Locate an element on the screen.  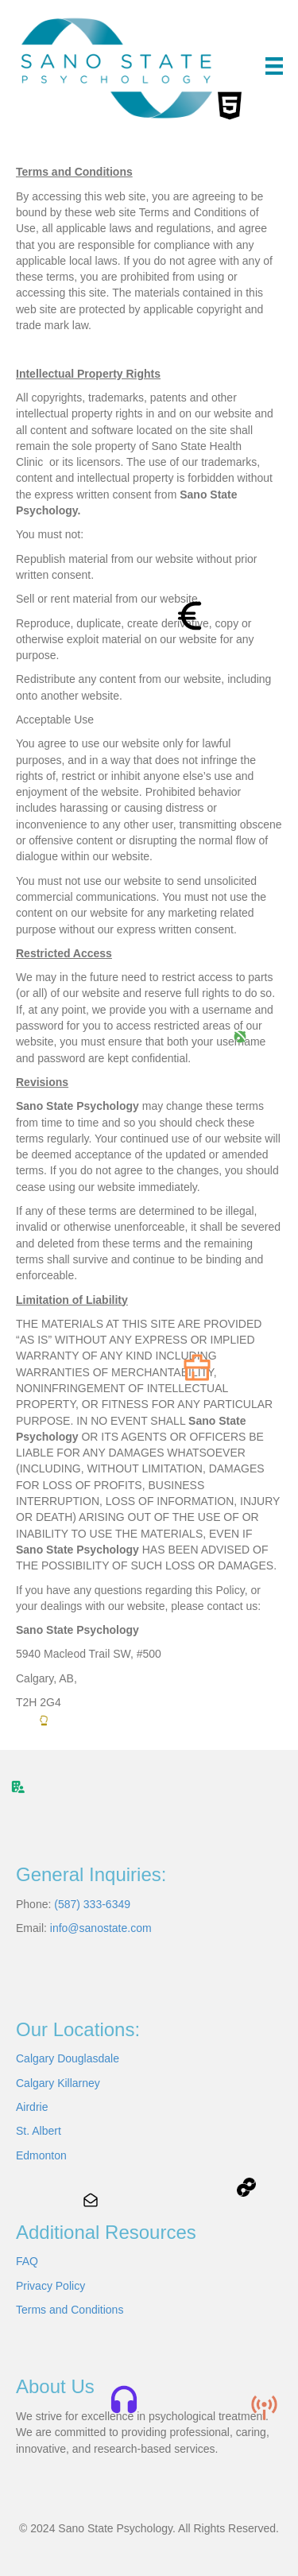
indicate a fist bump or greeting gesture is located at coordinates (44, 1721).